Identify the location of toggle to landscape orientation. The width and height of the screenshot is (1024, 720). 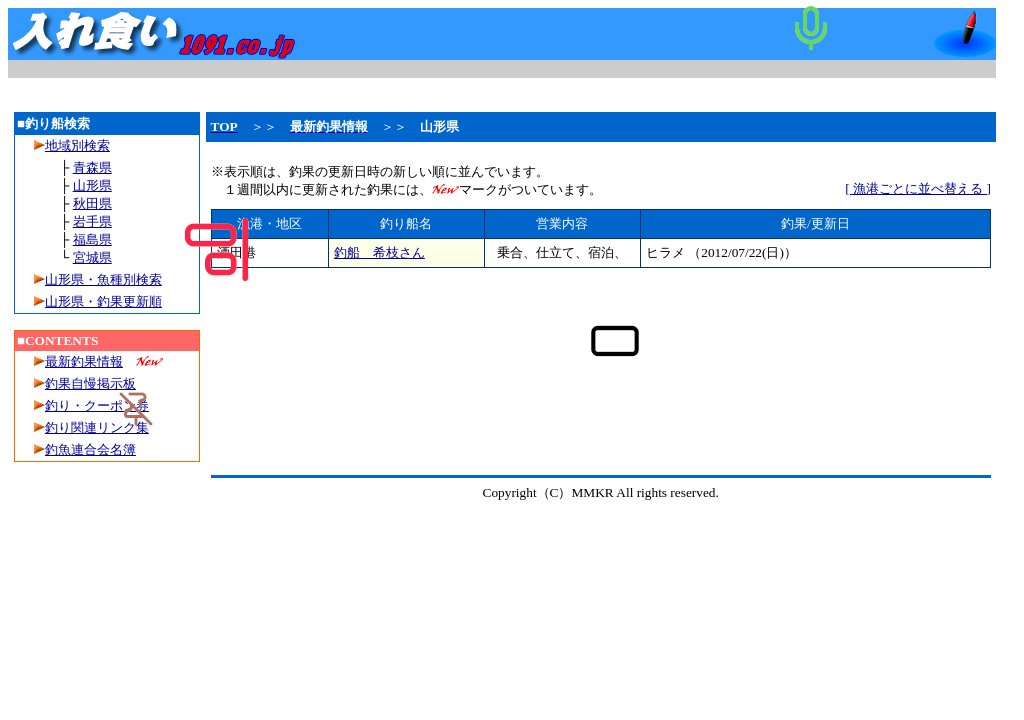
(615, 341).